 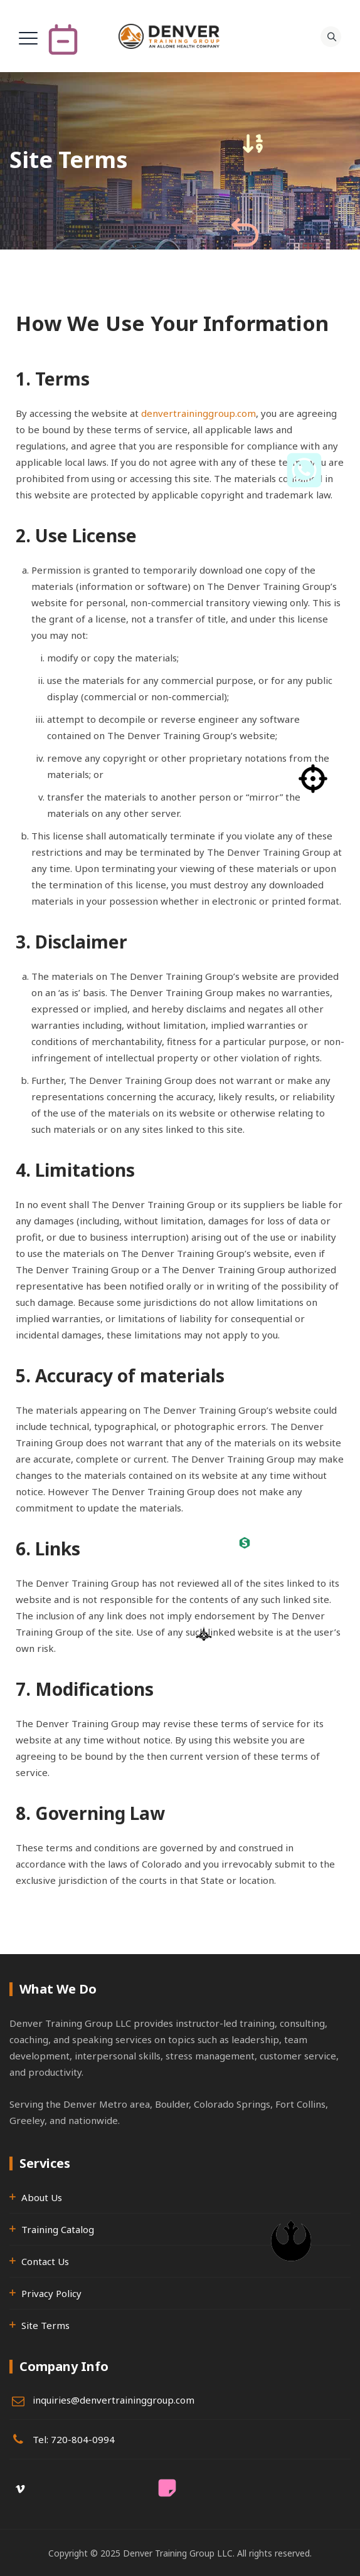 What do you see at coordinates (304, 470) in the screenshot?
I see `open WhatsApp messaging app` at bounding box center [304, 470].